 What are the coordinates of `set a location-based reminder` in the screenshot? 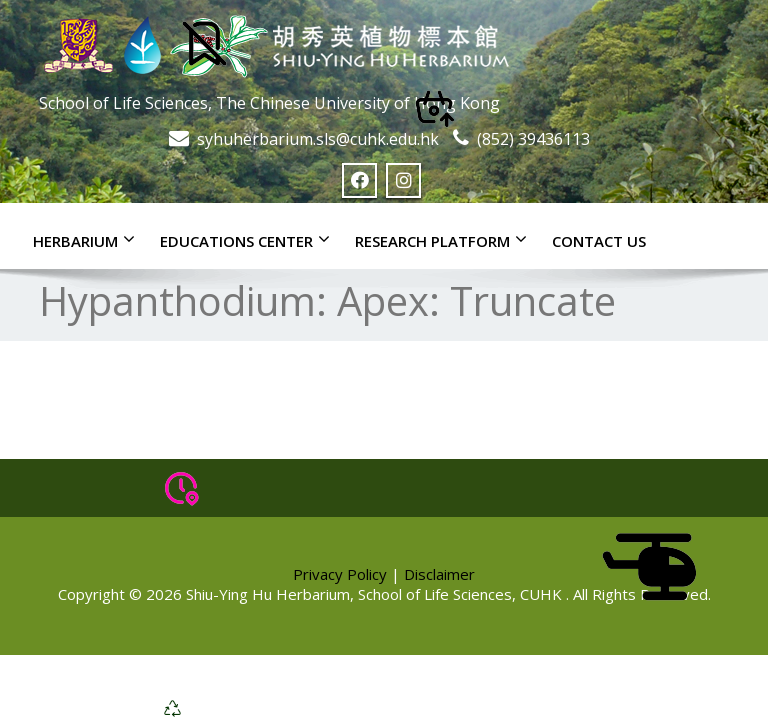 It's located at (181, 488).